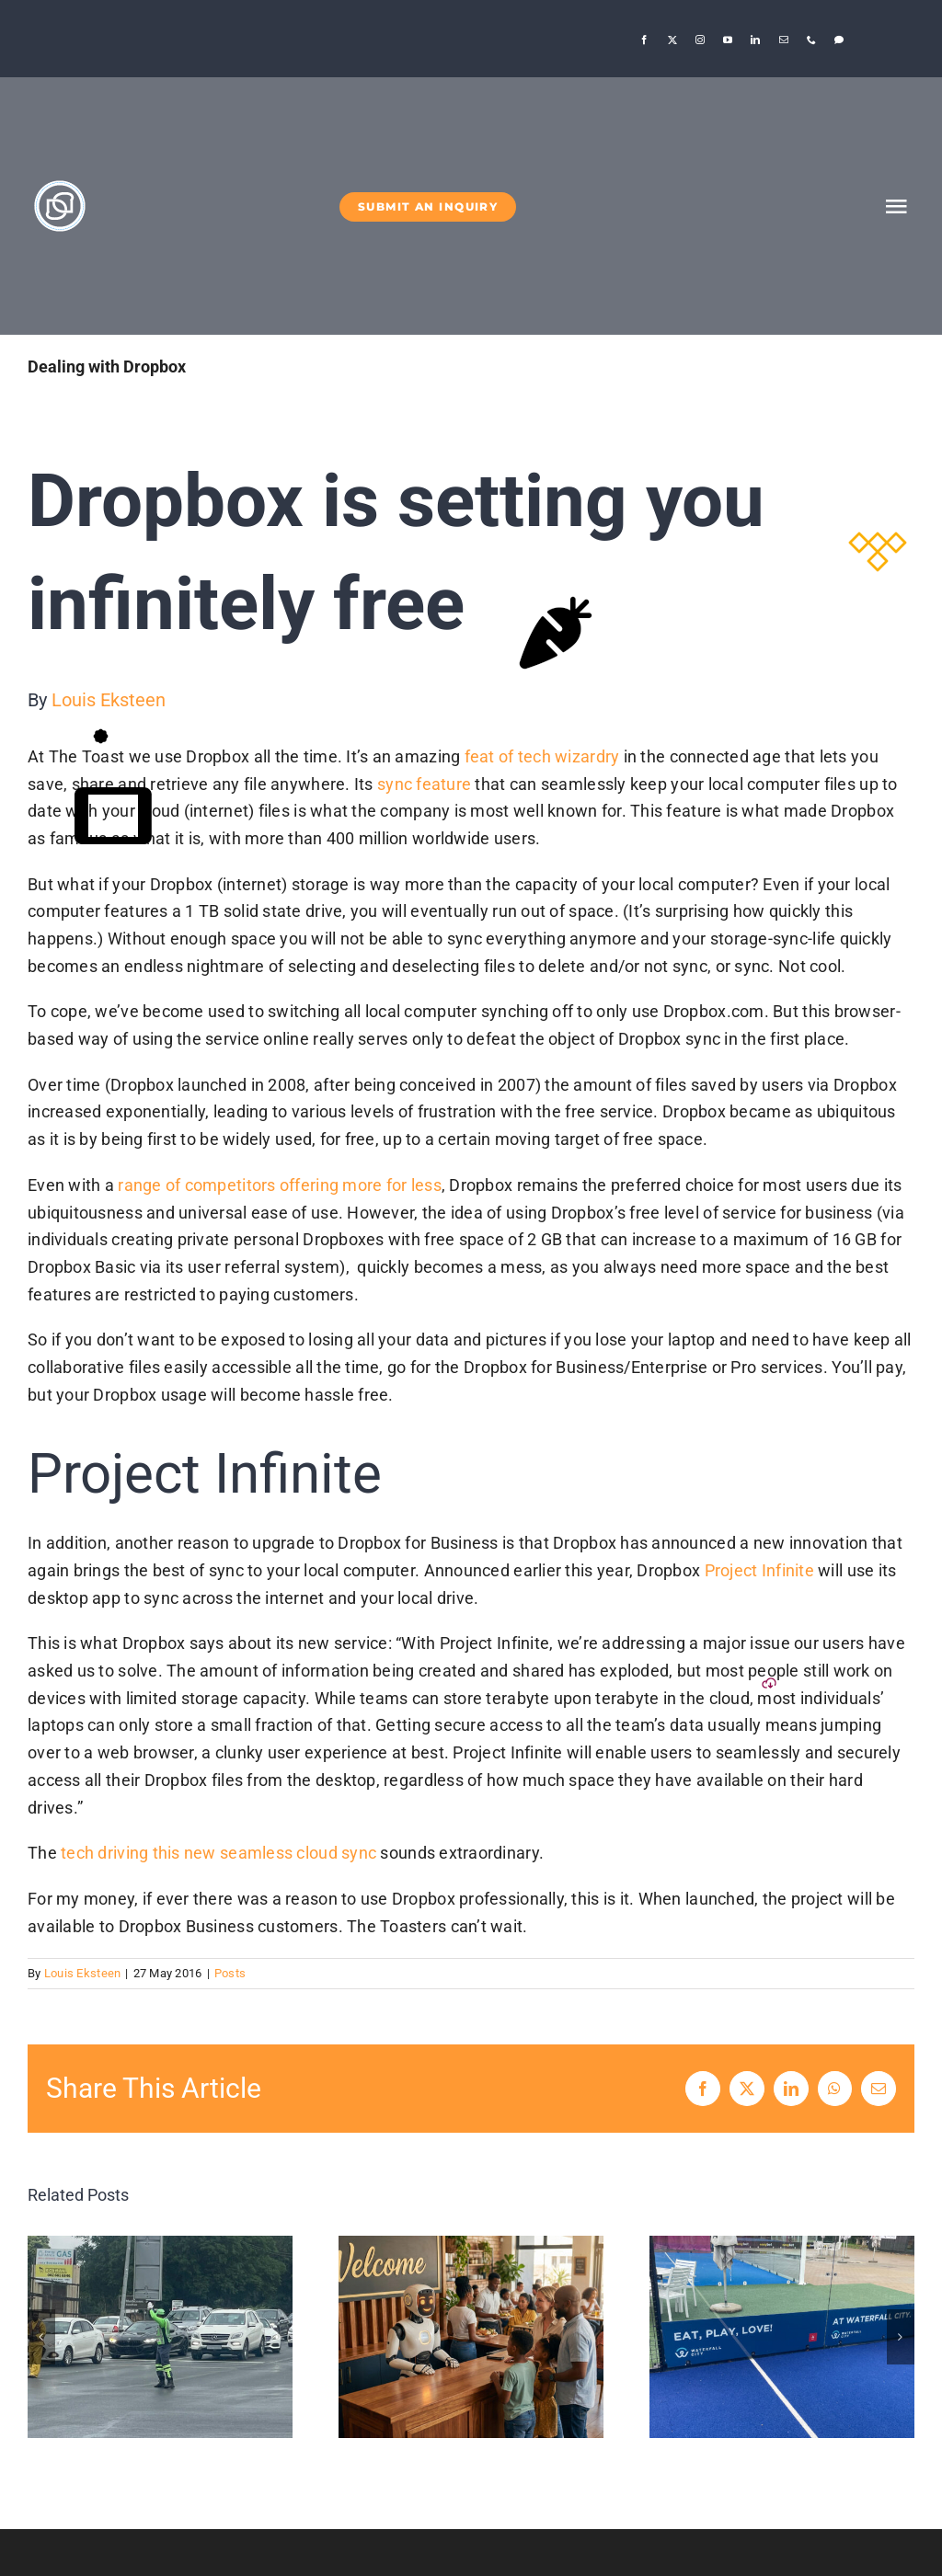 The image size is (942, 2576). Describe the element at coordinates (878, 550) in the screenshot. I see `open the Tidal music streaming app` at that location.